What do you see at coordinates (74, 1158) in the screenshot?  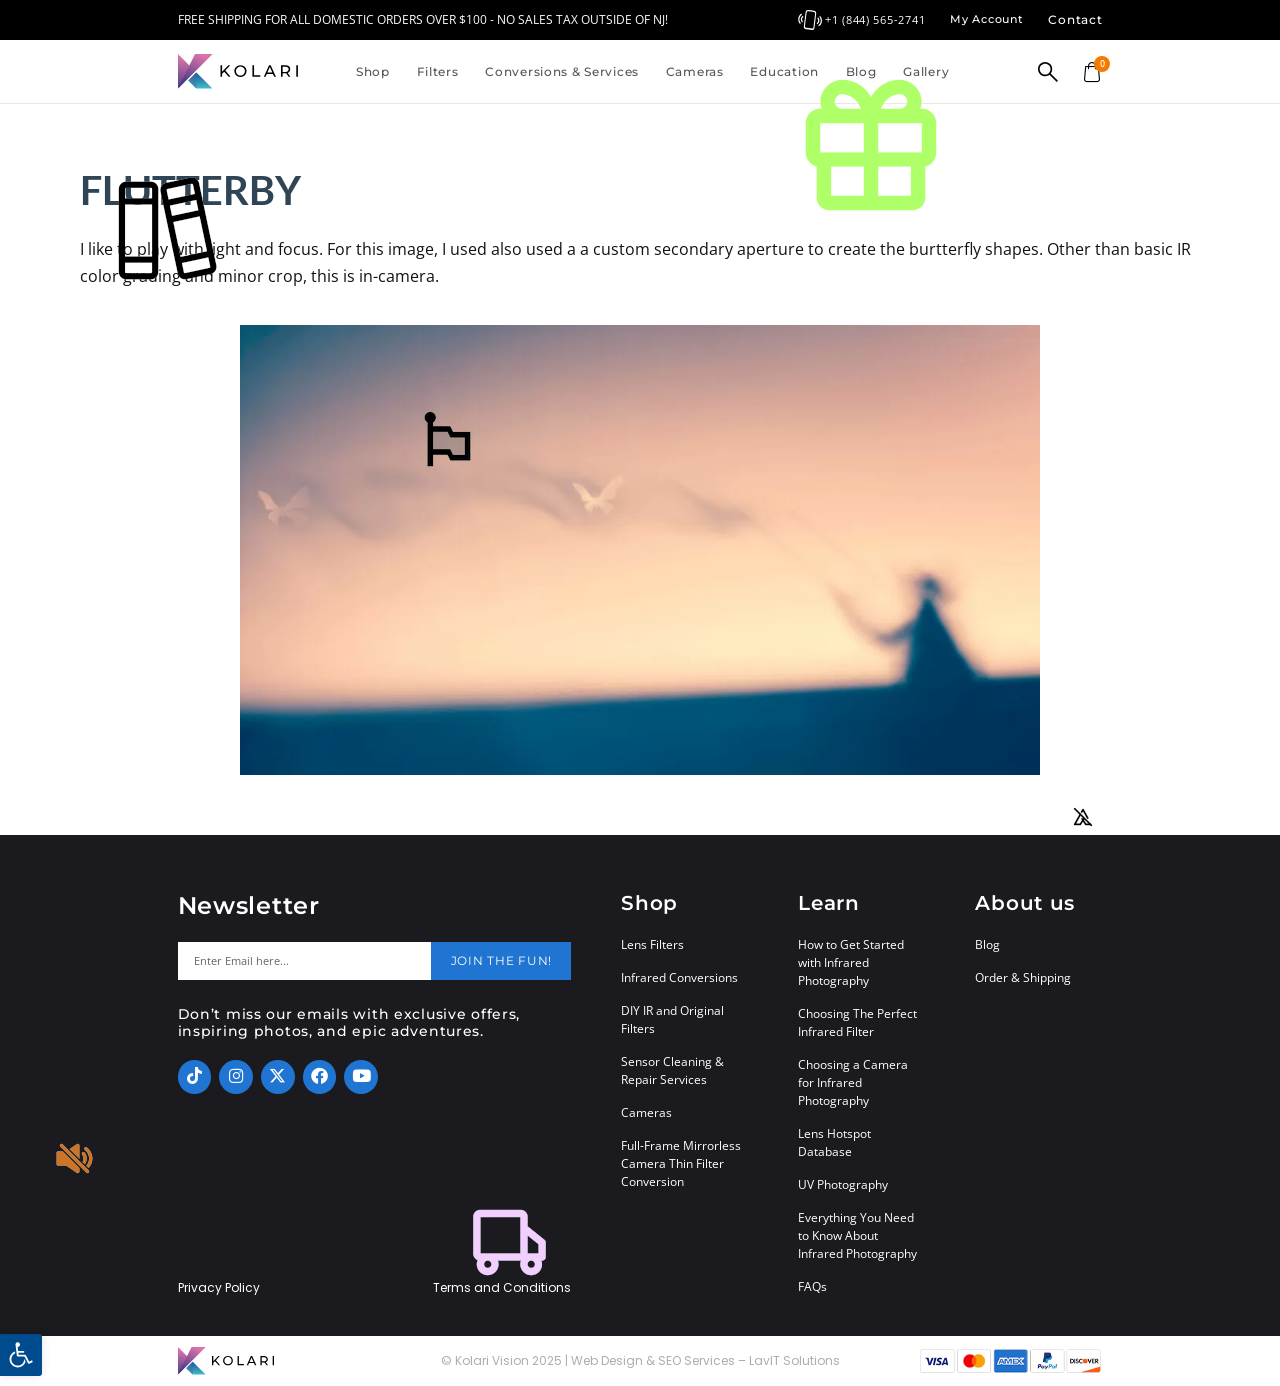 I see `mute audio` at bounding box center [74, 1158].